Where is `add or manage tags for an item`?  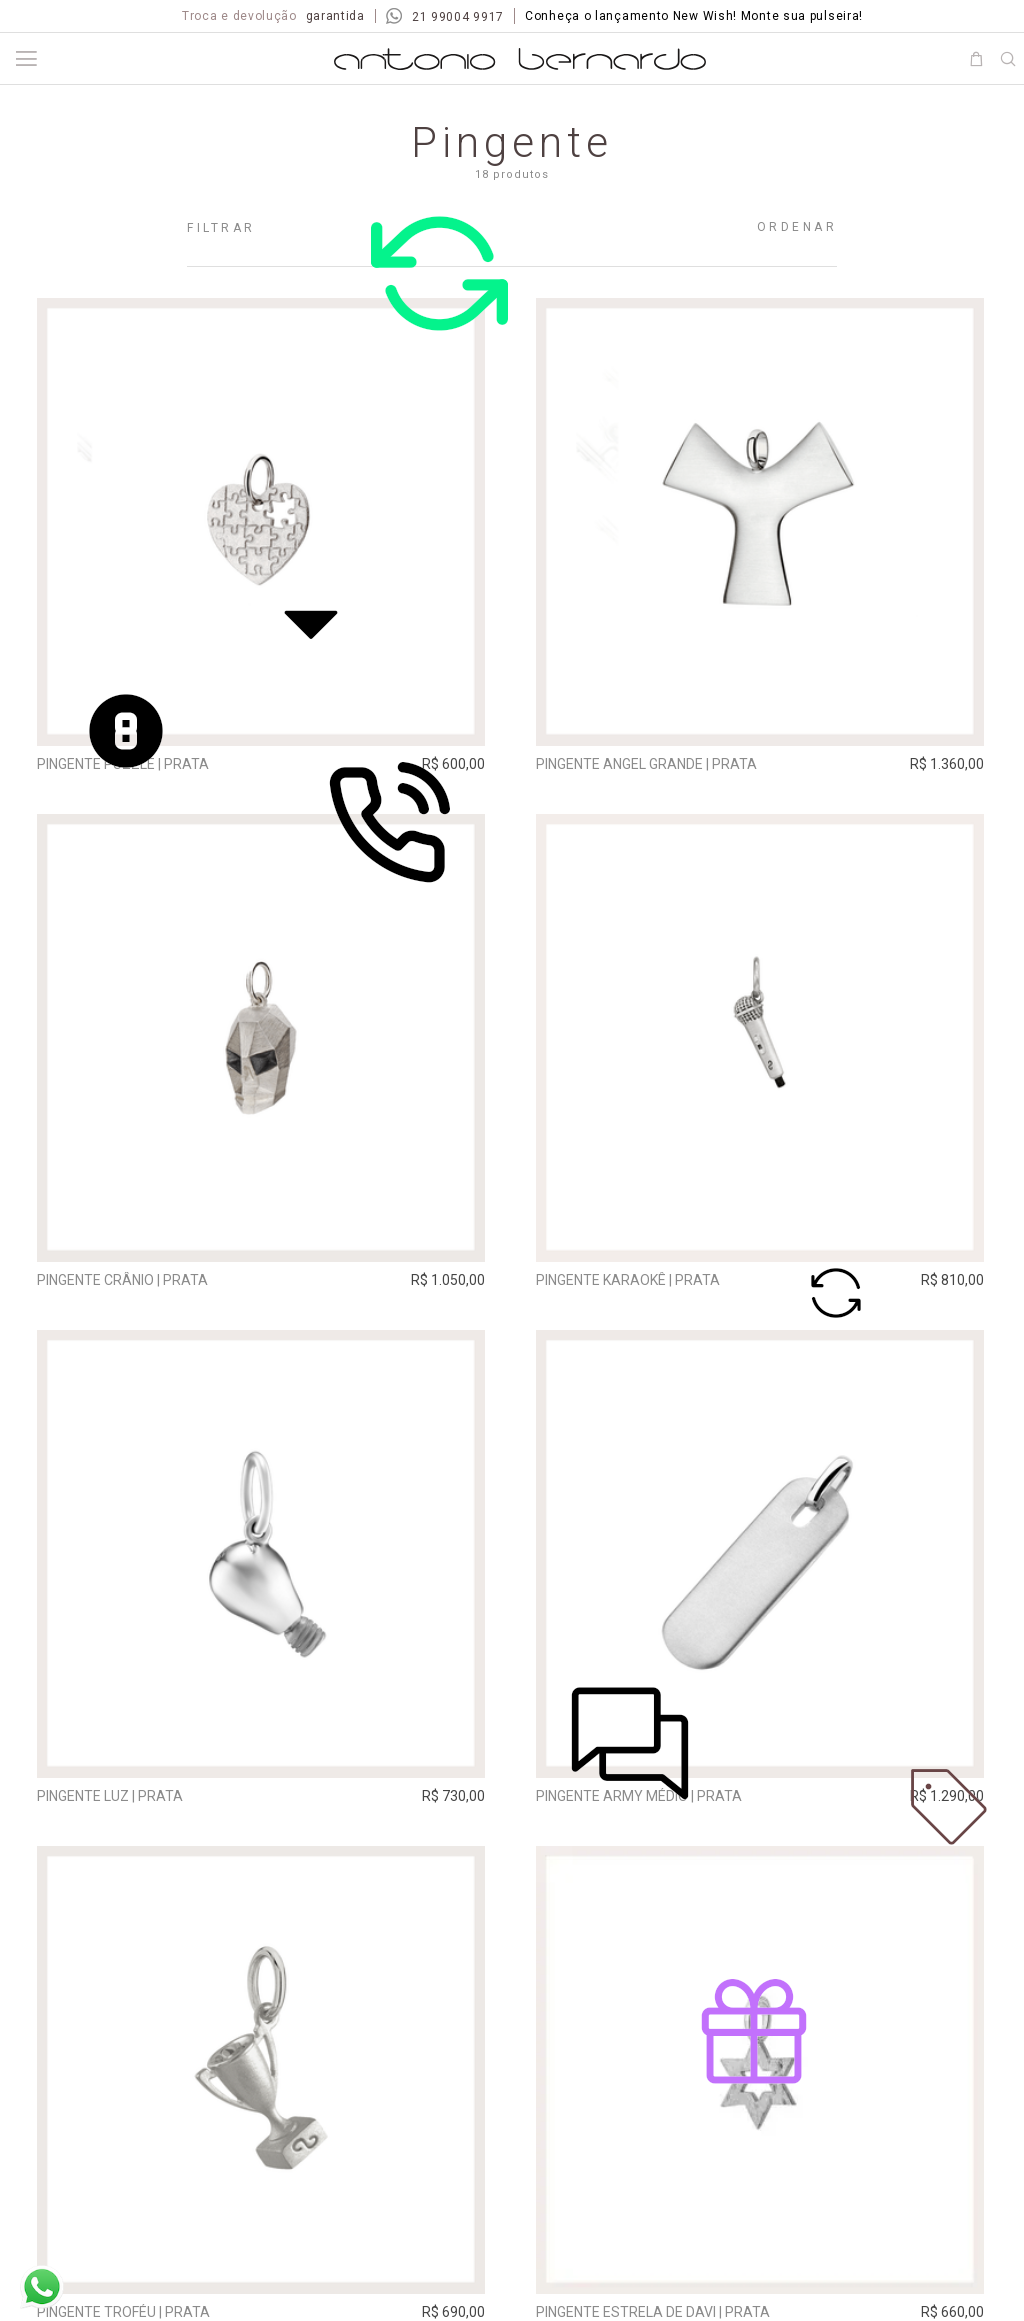 add or manage tags for an item is located at coordinates (944, 1802).